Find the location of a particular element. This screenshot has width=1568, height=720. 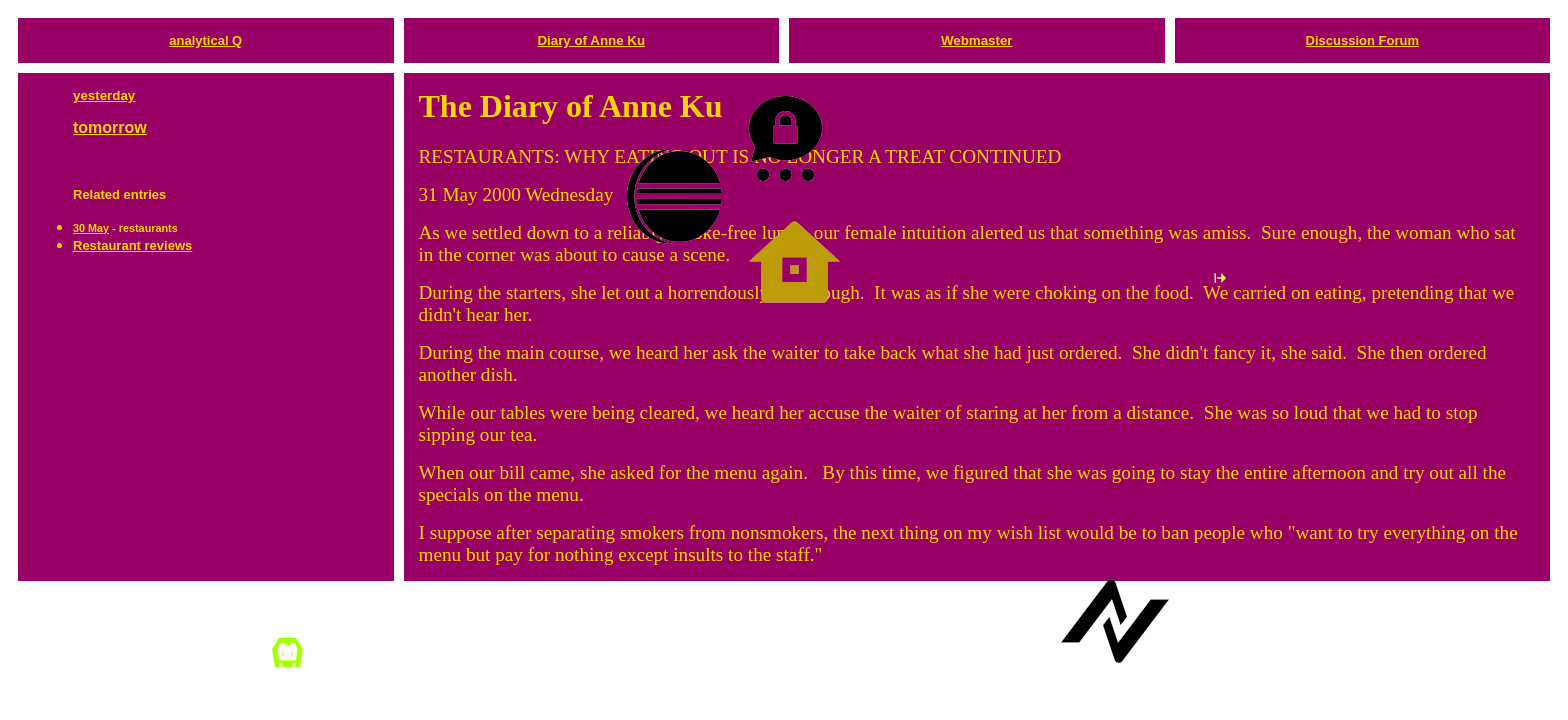

expand content to the right is located at coordinates (1220, 278).